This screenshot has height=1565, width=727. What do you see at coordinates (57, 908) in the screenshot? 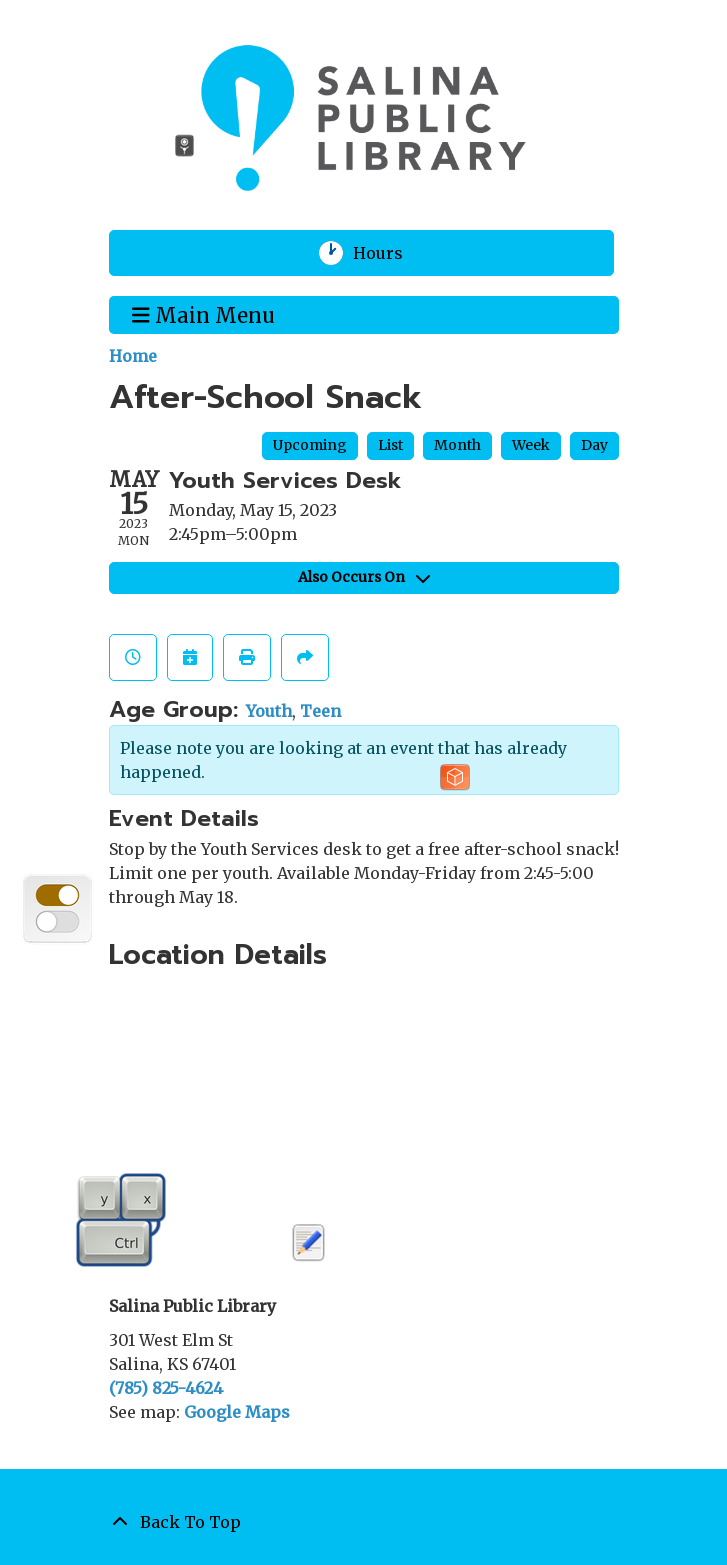
I see `open desktop preferences or settings` at bounding box center [57, 908].